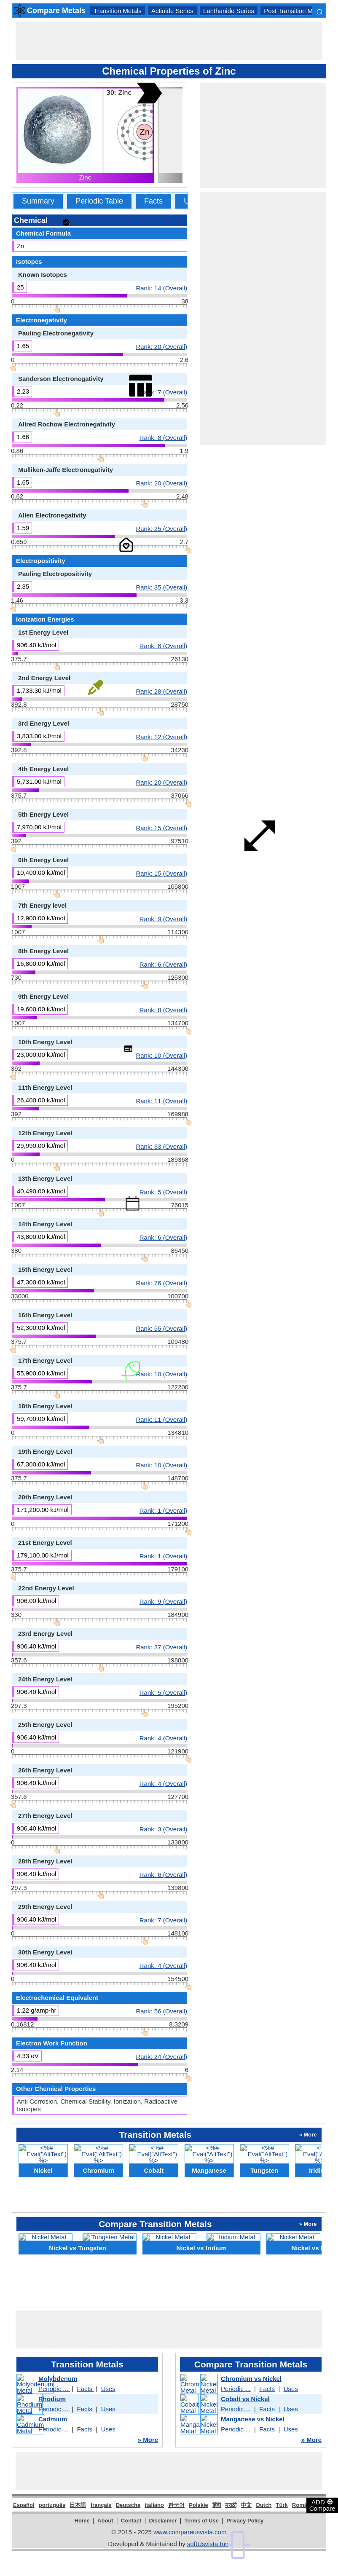  Describe the element at coordinates (128, 1048) in the screenshot. I see `open web browser` at that location.